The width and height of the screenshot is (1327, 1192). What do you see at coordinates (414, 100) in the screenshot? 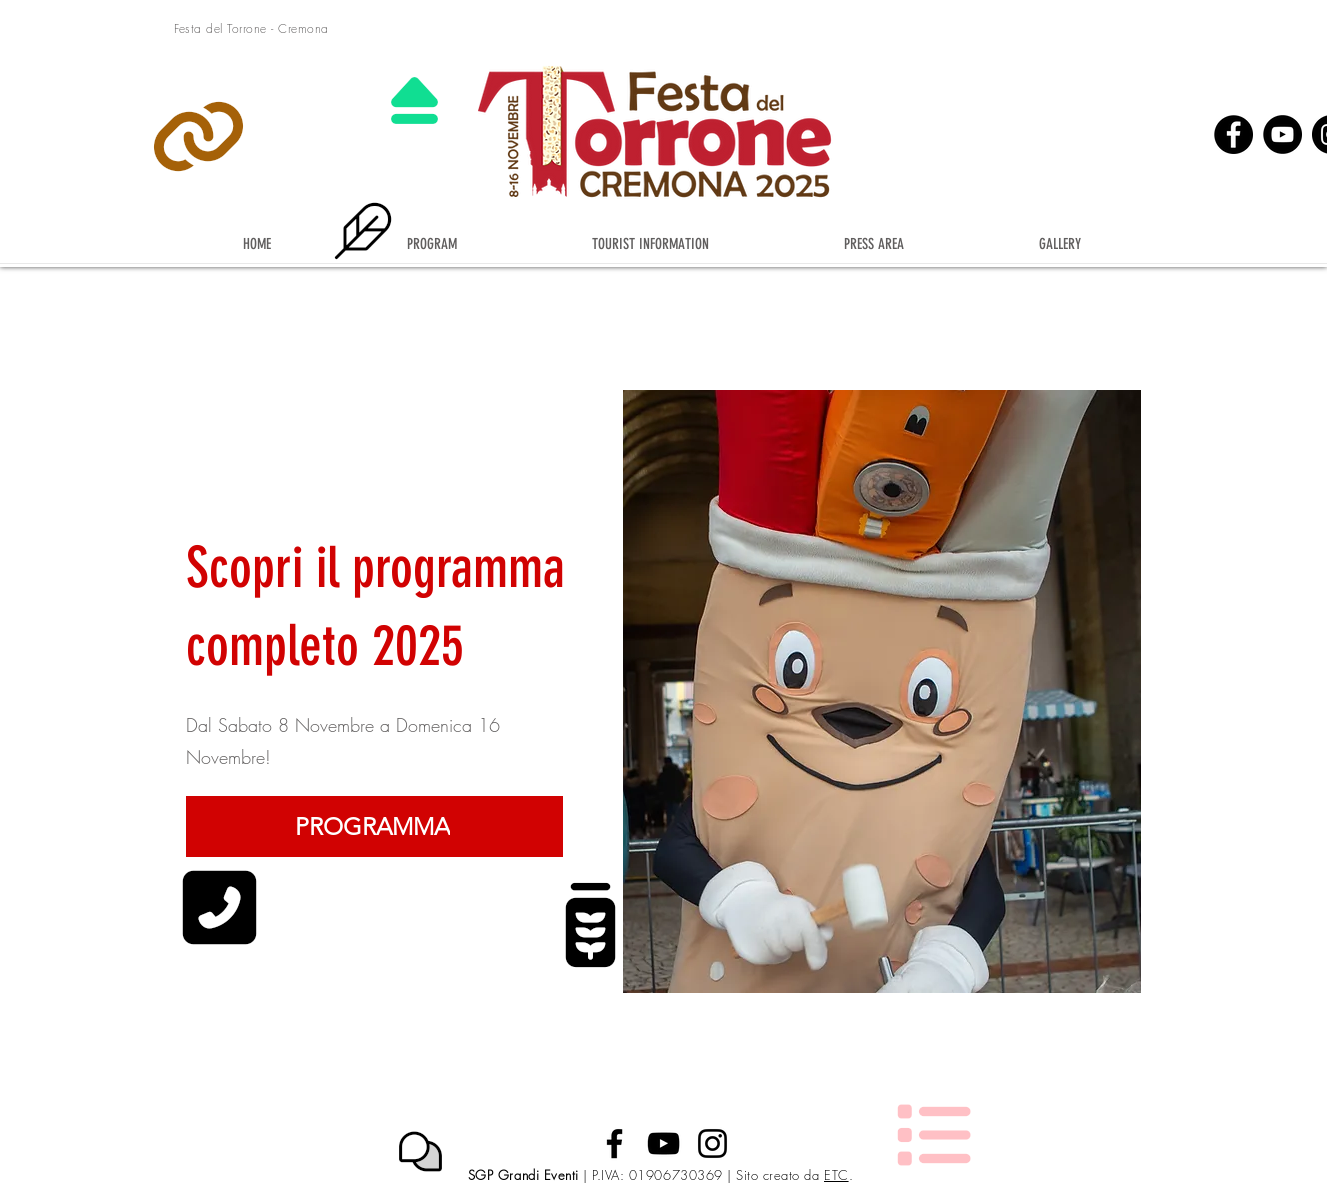
I see `eject media or removable device` at bounding box center [414, 100].